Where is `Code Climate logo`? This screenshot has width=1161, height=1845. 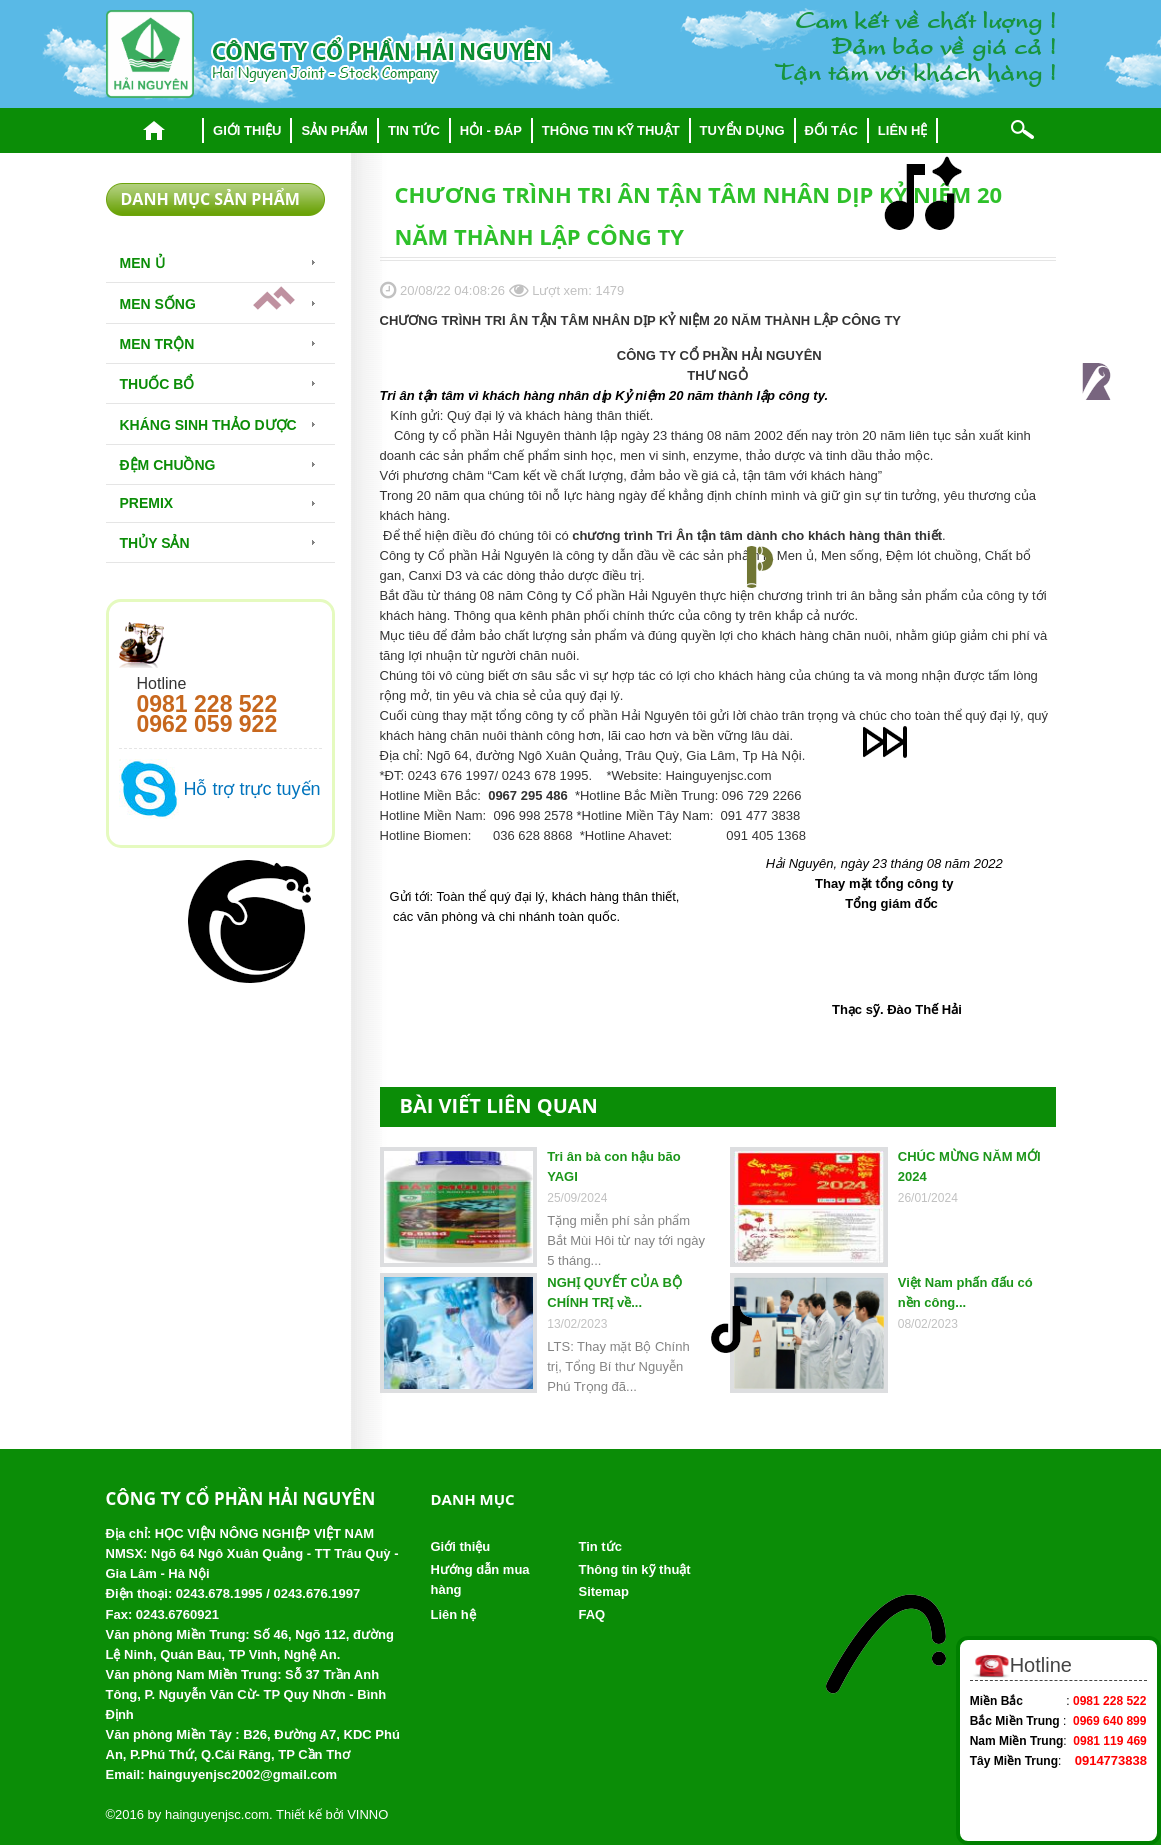
Code Climate logo is located at coordinates (274, 298).